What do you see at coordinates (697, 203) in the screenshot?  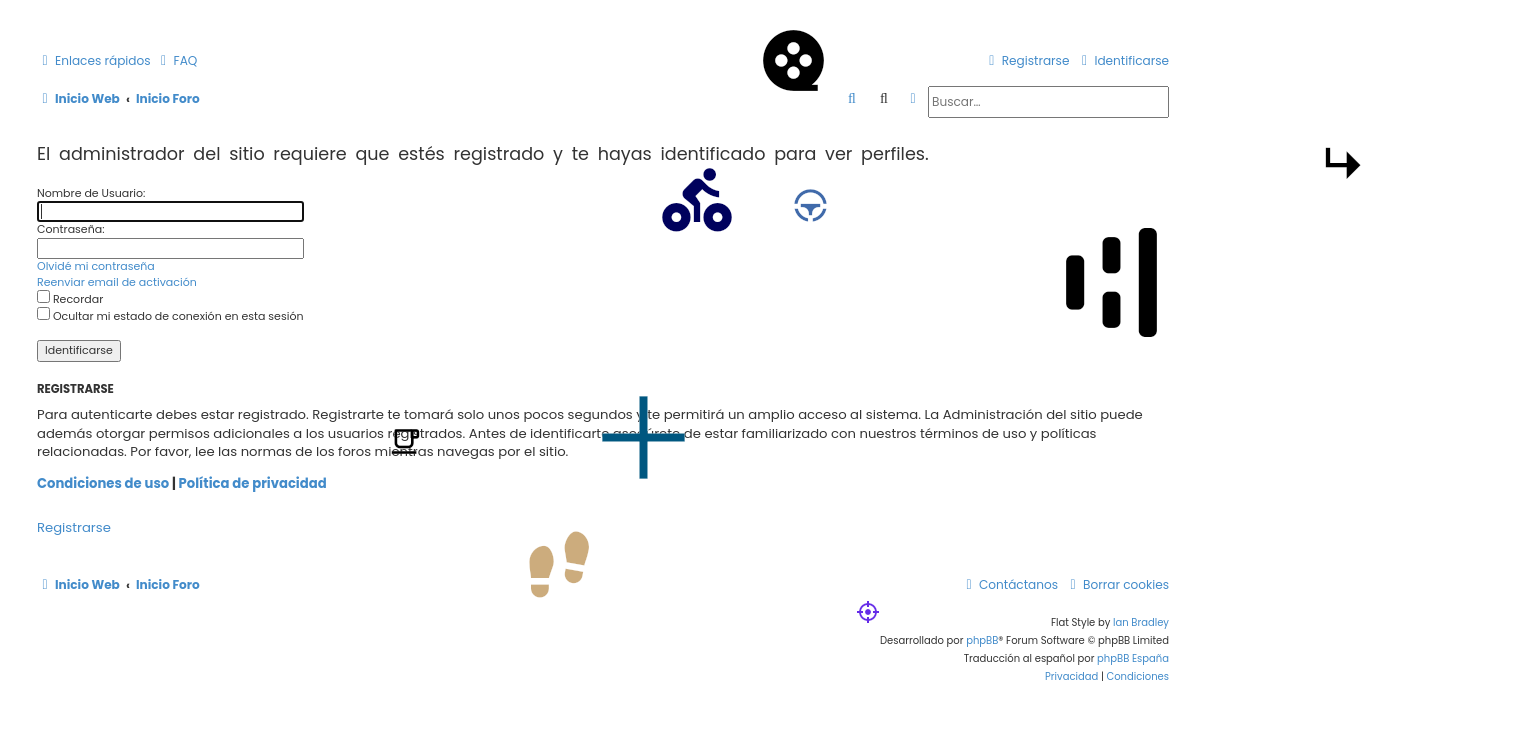 I see `view cycling or bike routes` at bounding box center [697, 203].